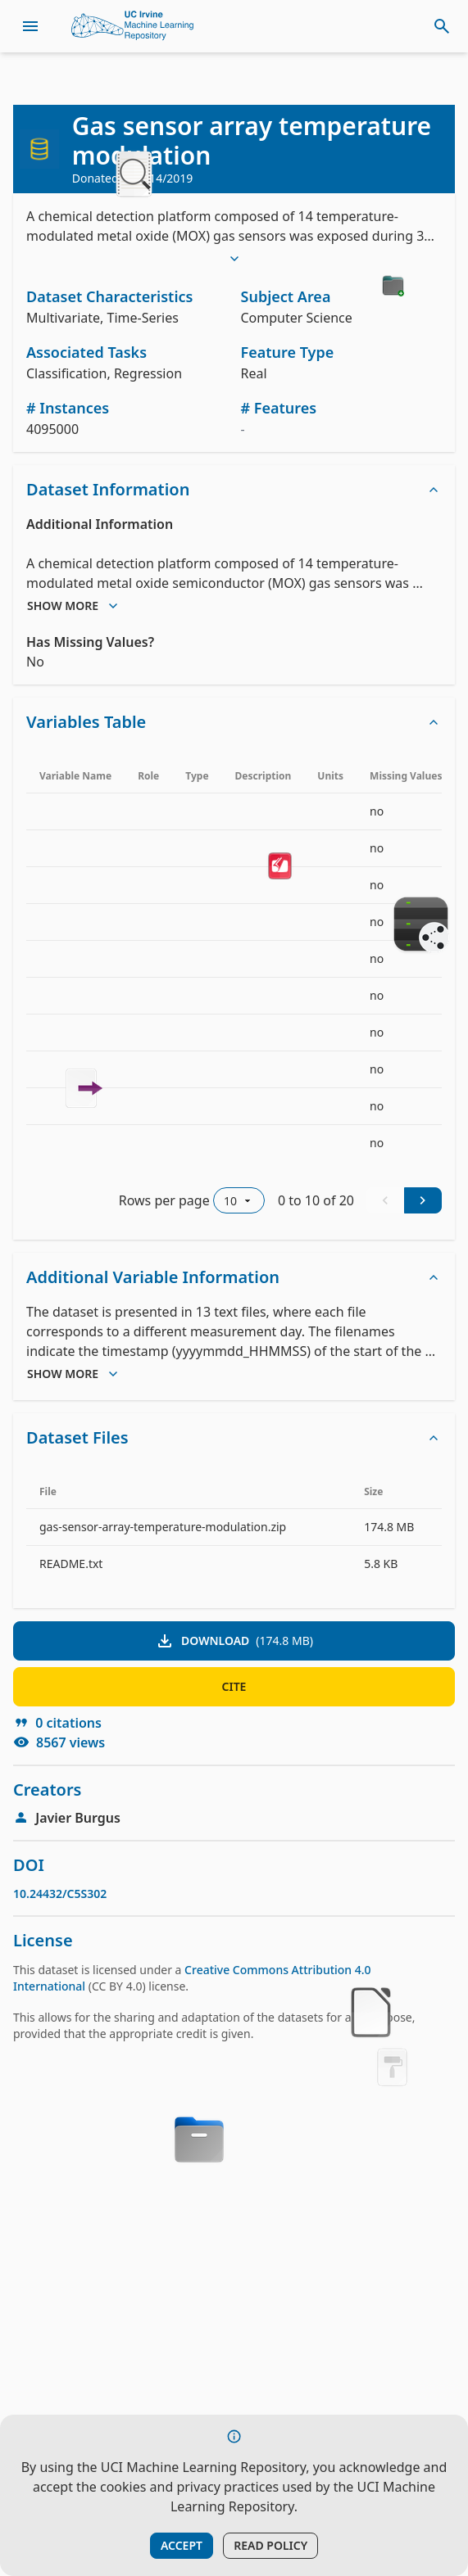 The height and width of the screenshot is (2576, 468). What do you see at coordinates (392, 2067) in the screenshot?
I see `a theme or appearance customization file` at bounding box center [392, 2067].